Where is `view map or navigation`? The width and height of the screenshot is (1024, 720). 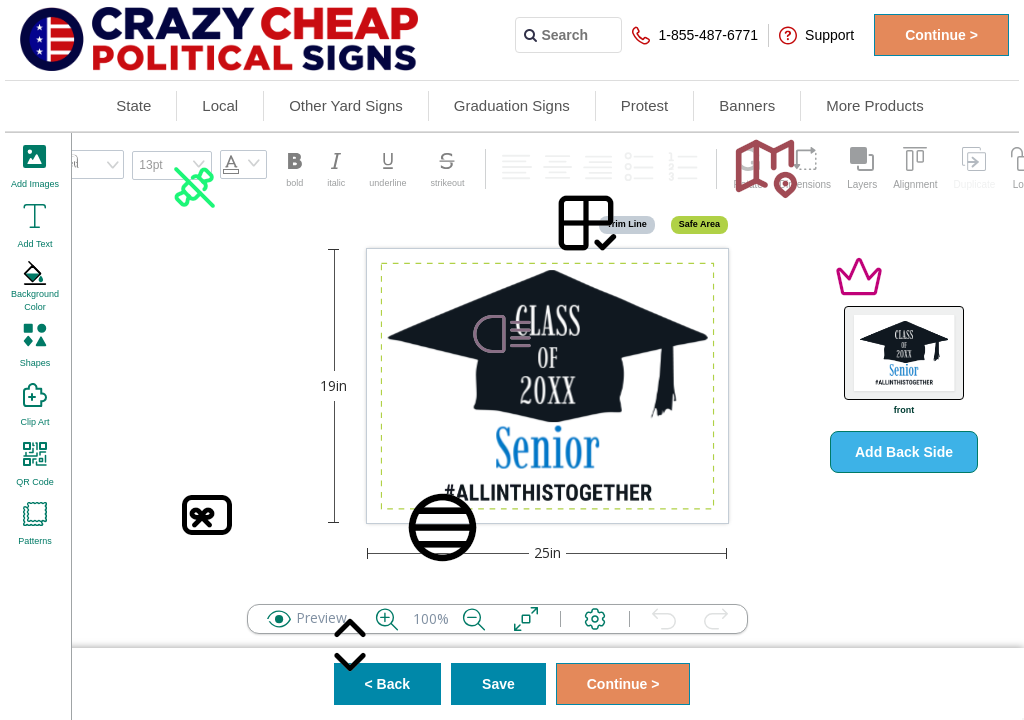 view map or navigation is located at coordinates (765, 166).